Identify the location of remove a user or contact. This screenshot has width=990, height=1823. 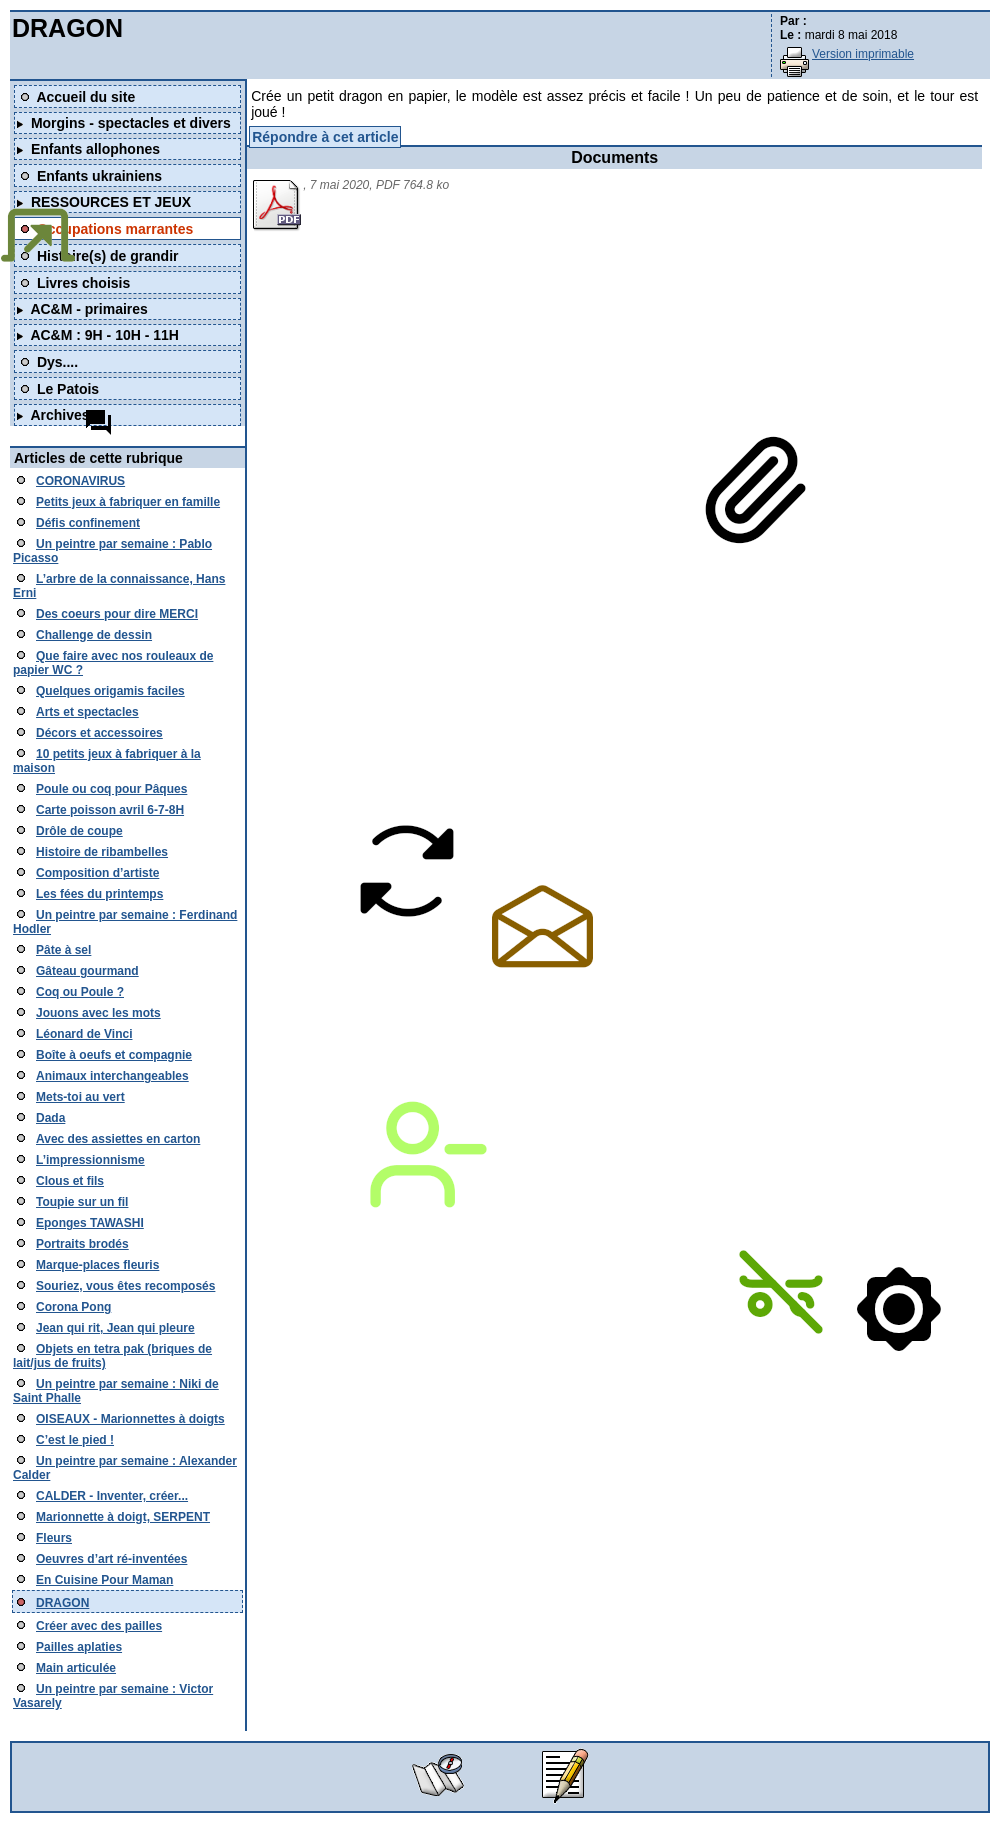
(428, 1154).